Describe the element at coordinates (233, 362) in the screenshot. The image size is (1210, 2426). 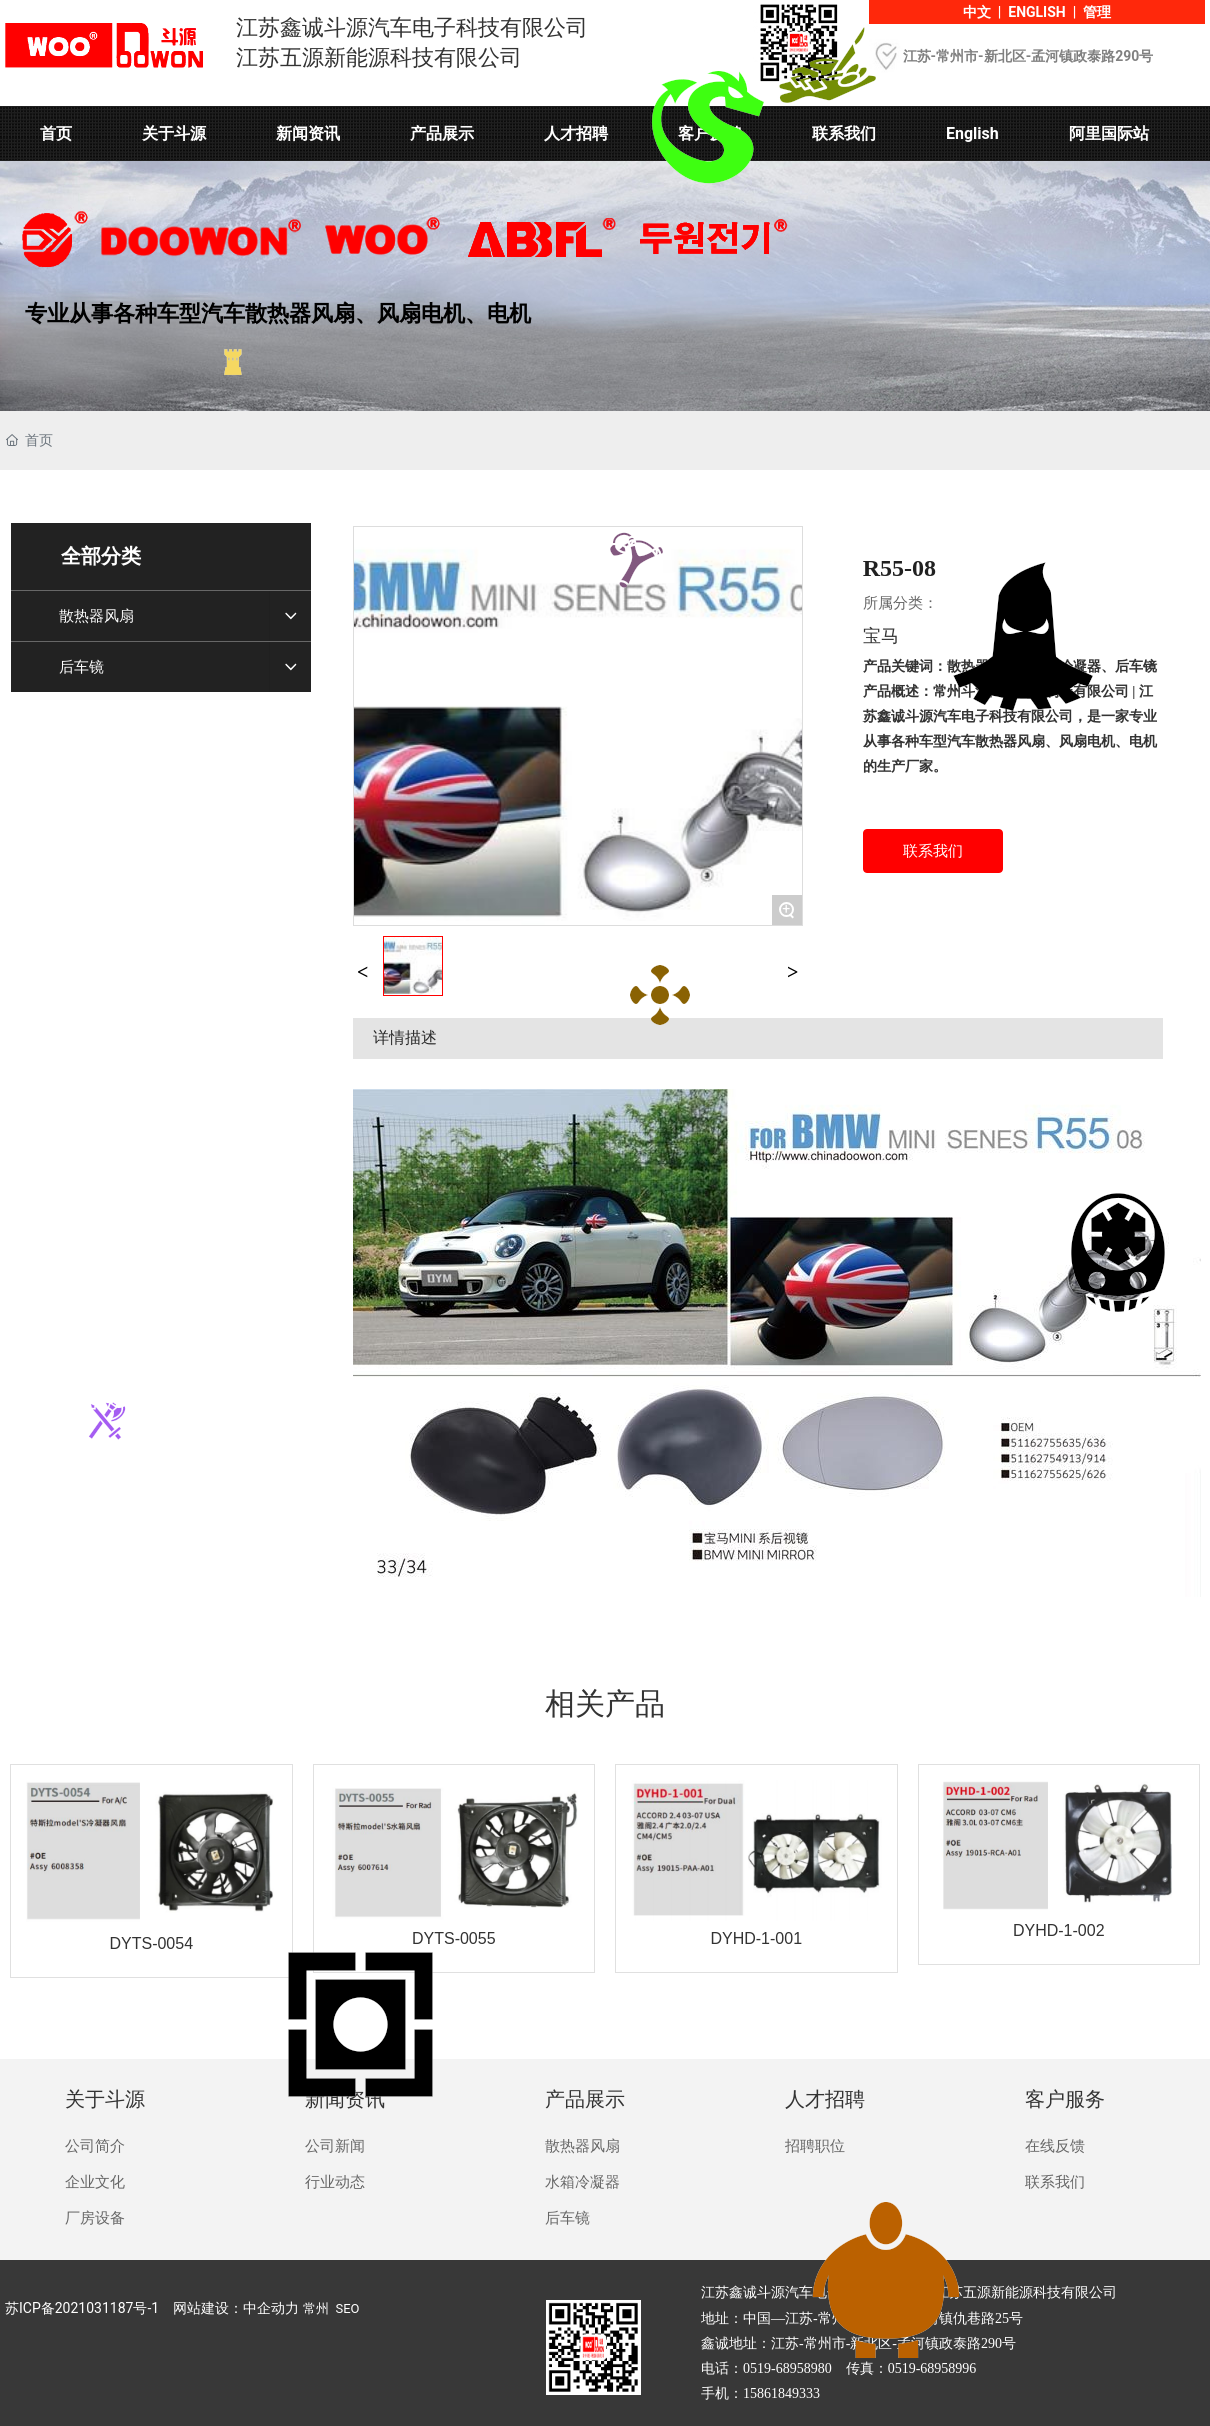
I see `view castle or fortress location` at that location.